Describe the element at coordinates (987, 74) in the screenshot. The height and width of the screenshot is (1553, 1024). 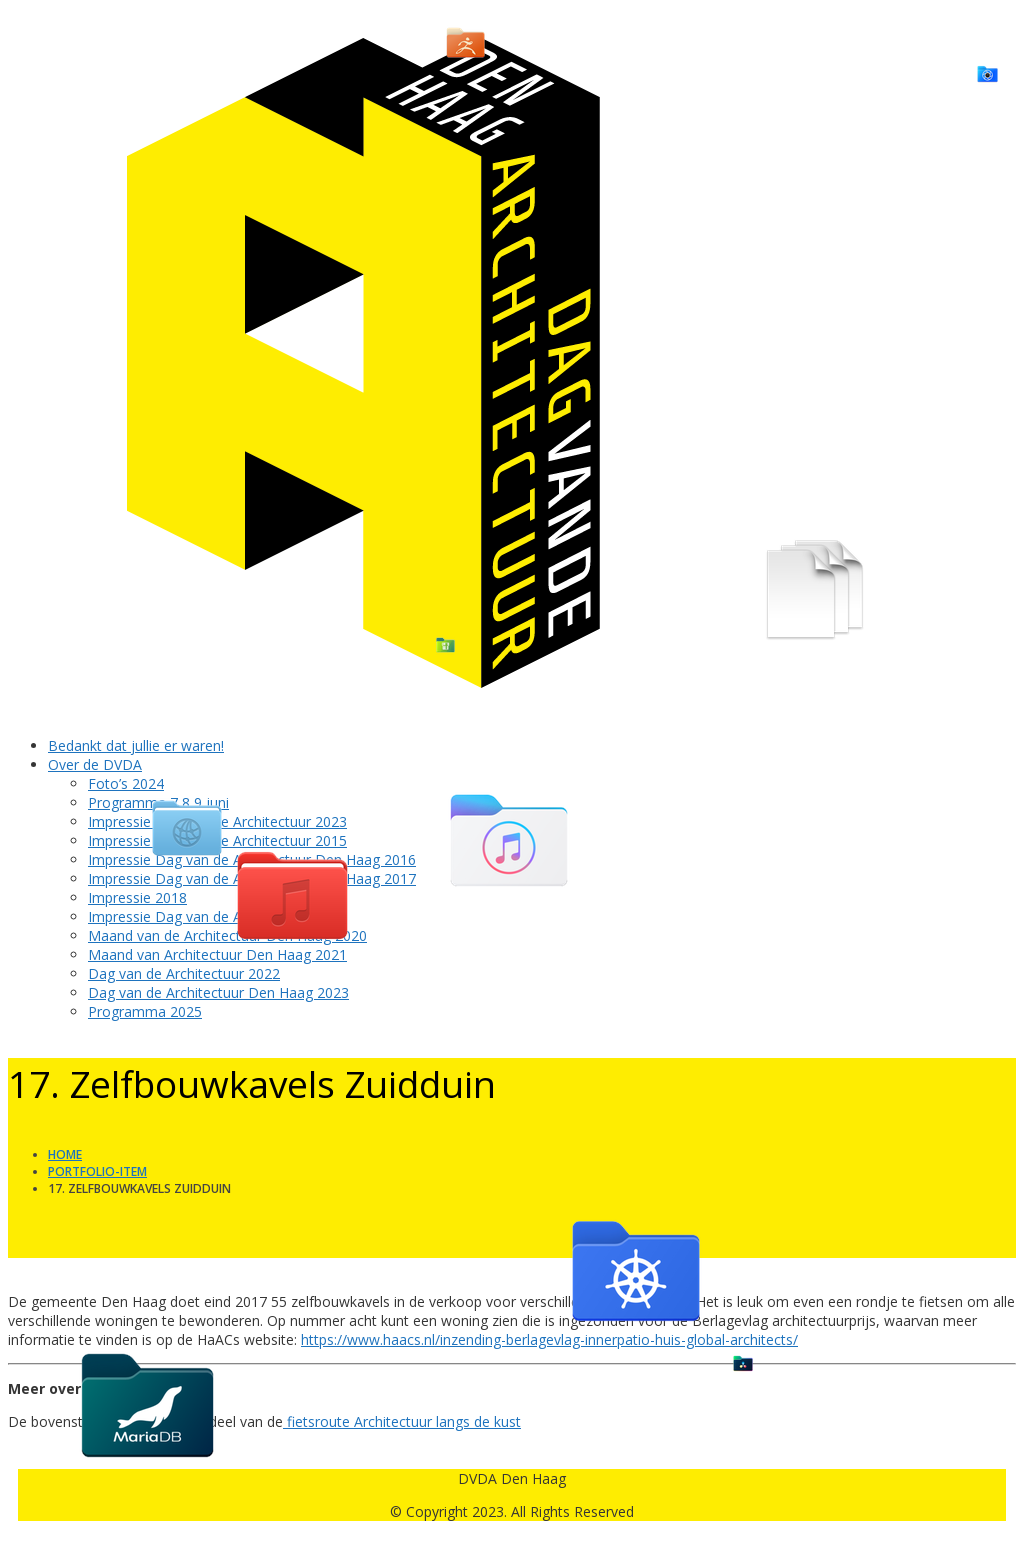
I see `open keyshot project files folder` at that location.